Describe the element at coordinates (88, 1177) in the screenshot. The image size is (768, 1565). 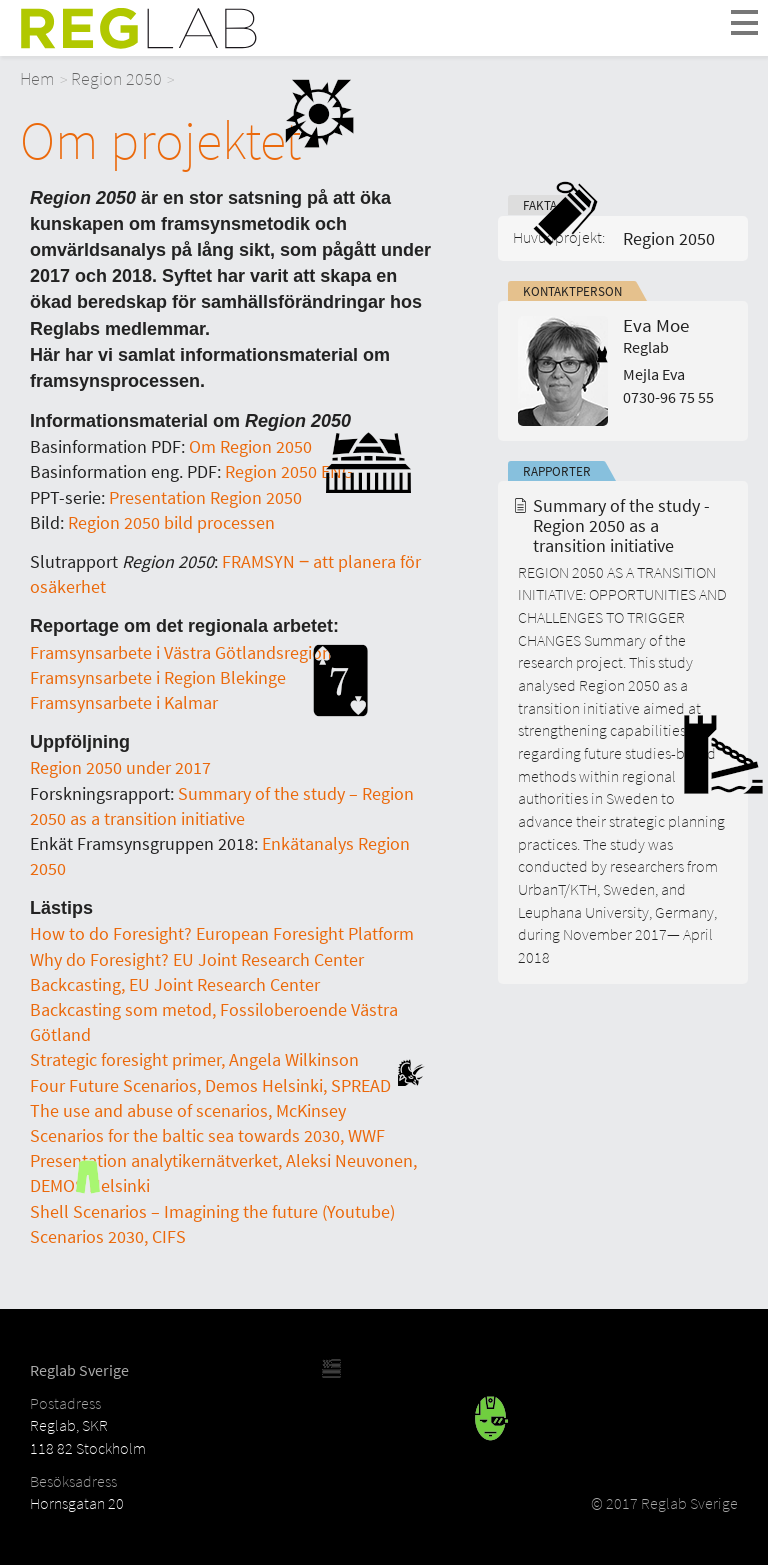
I see `browse pants or trousers in a clothing app` at that location.